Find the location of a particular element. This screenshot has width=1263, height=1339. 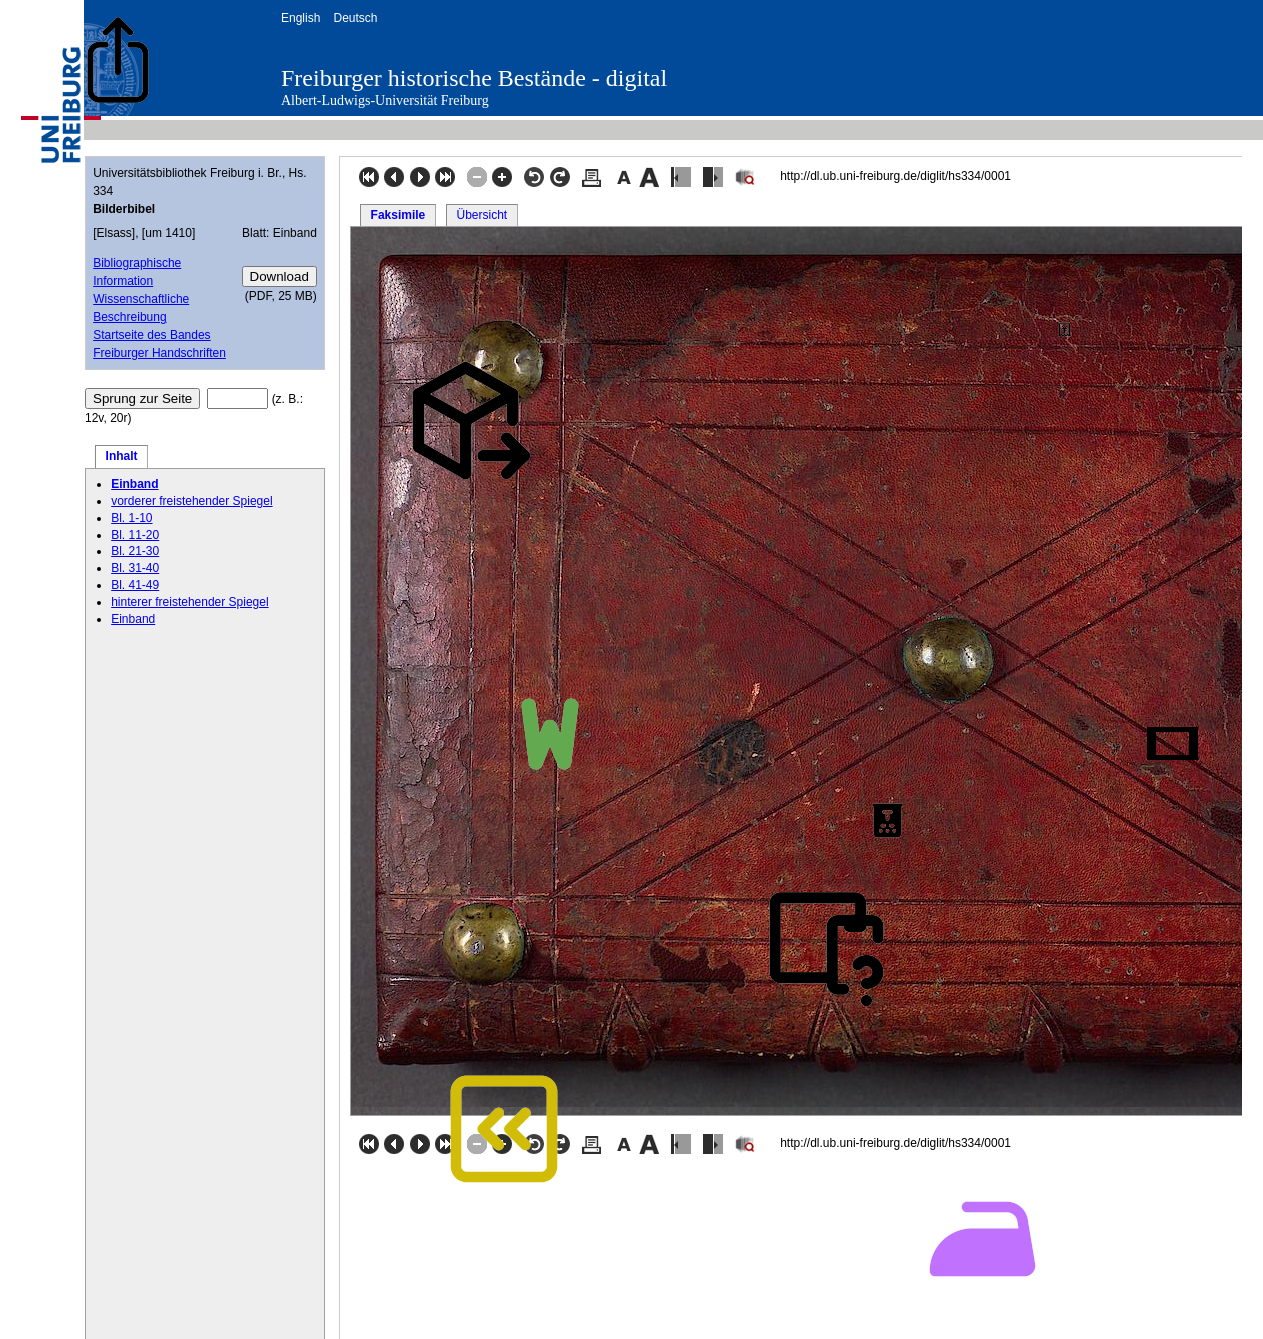

indicates a word or text-related feature is located at coordinates (550, 734).